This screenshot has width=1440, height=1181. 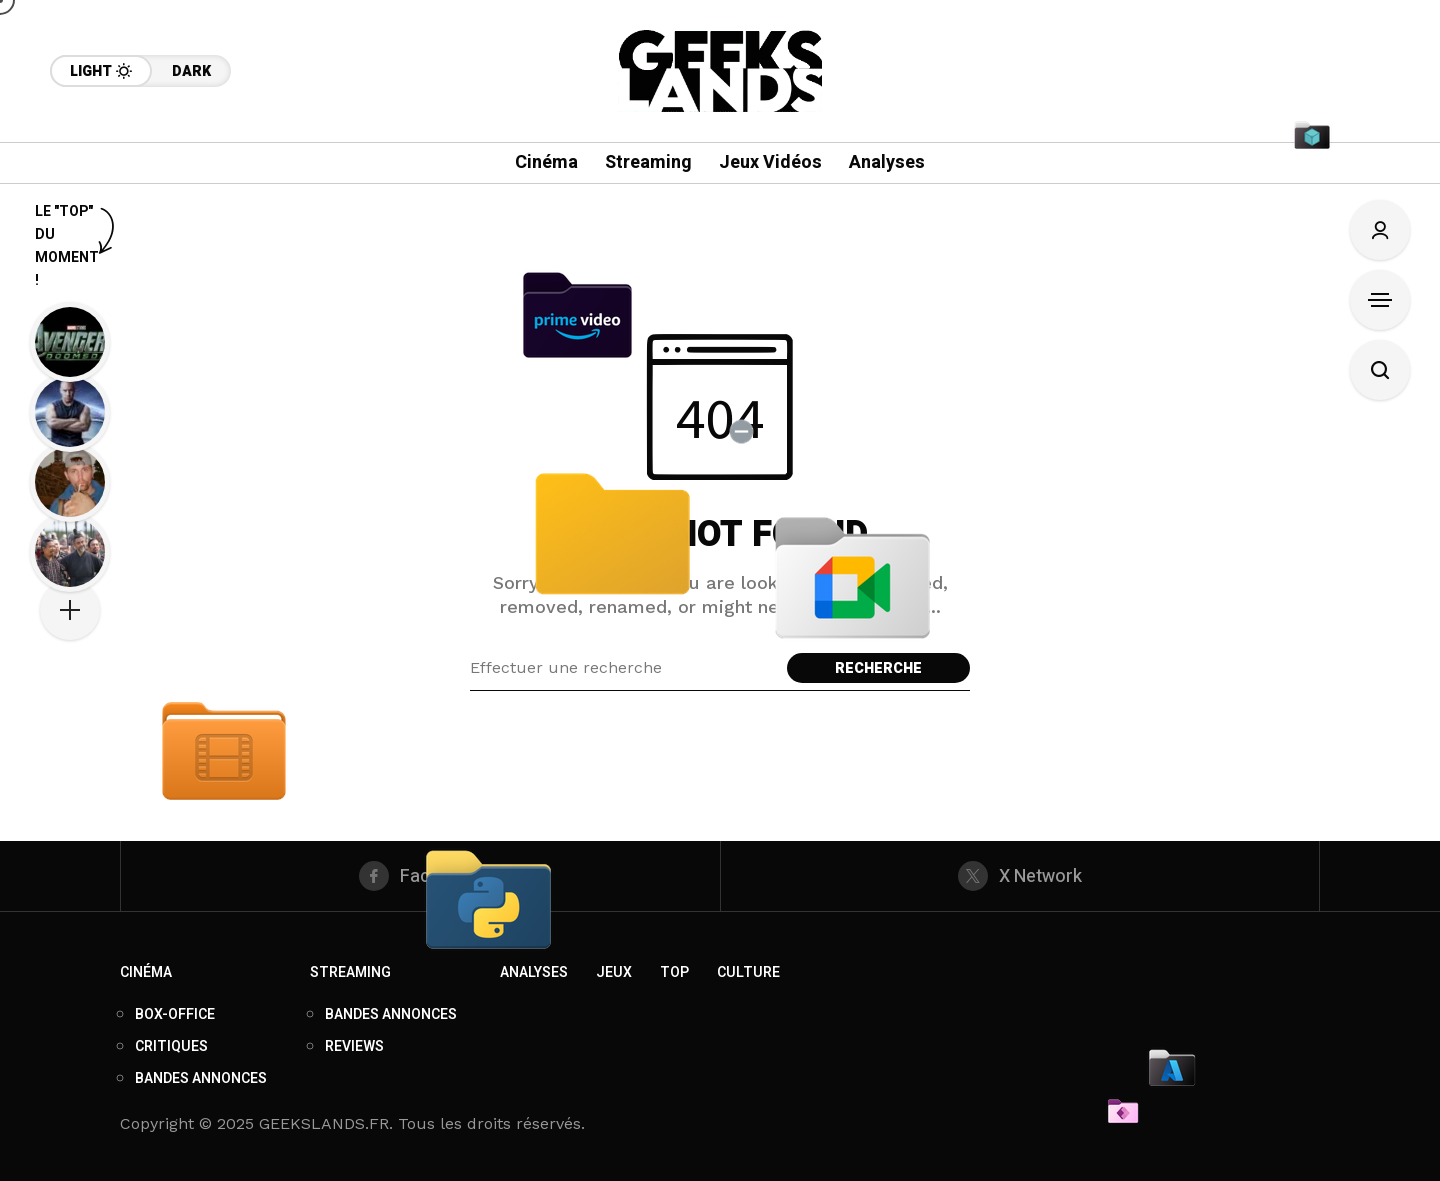 What do you see at coordinates (852, 582) in the screenshot?
I see `open folder containing Google Meet files` at bounding box center [852, 582].